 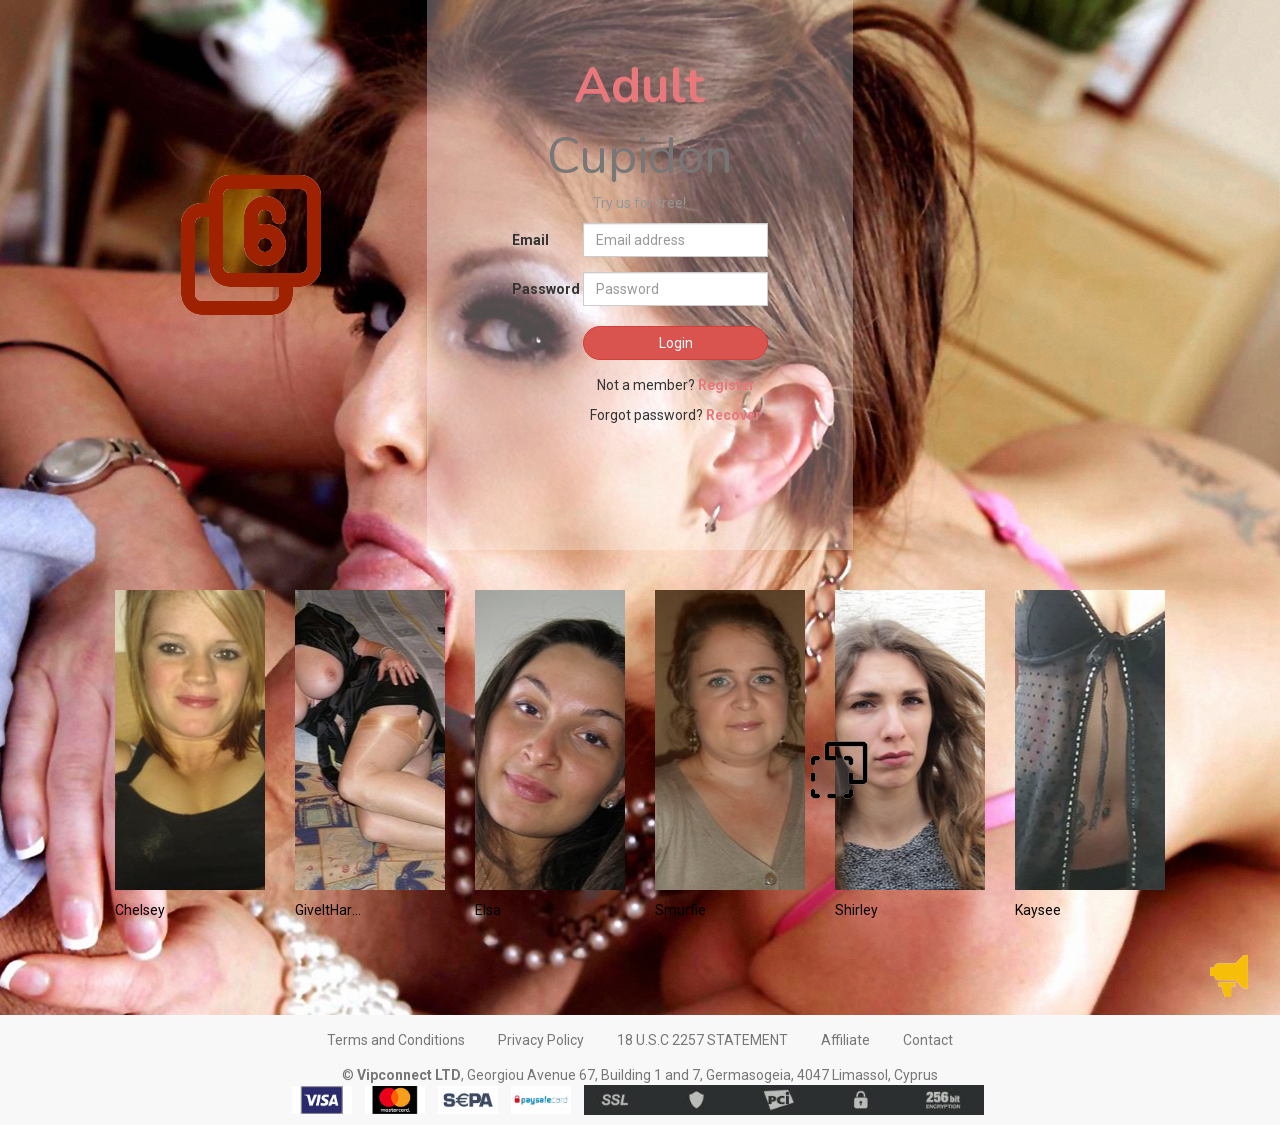 What do you see at coordinates (1229, 976) in the screenshot?
I see `make an announcement or broadcast` at bounding box center [1229, 976].